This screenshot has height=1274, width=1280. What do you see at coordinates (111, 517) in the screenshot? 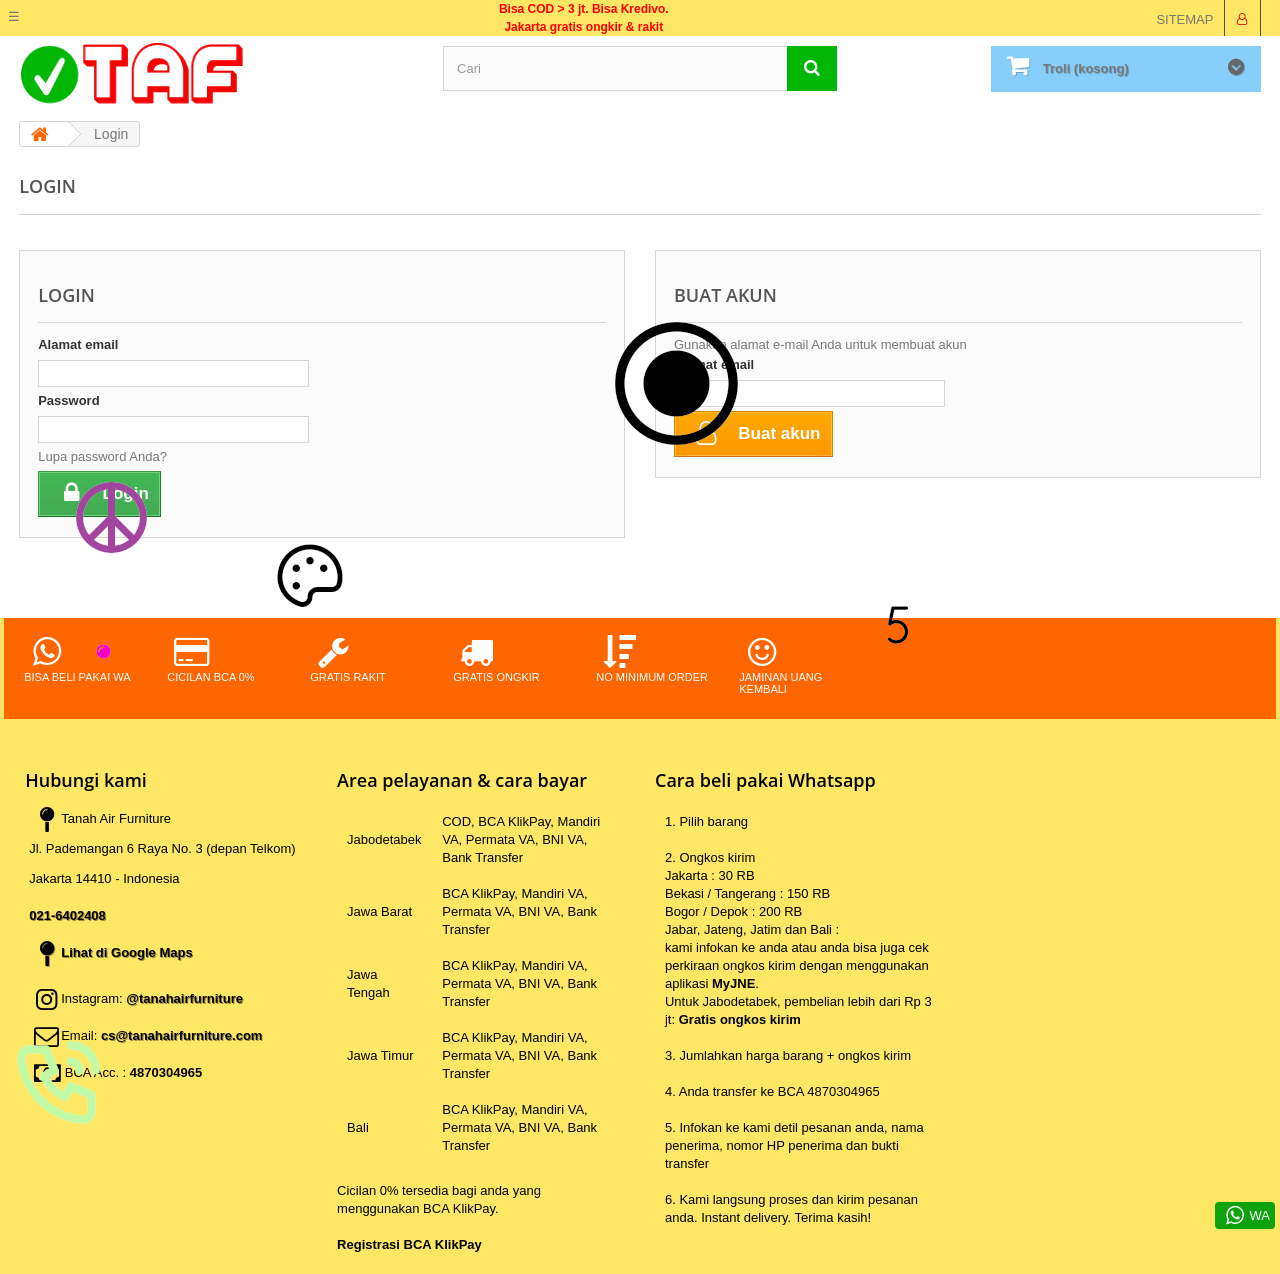
I see `peace symbol or anti-war indicator` at bounding box center [111, 517].